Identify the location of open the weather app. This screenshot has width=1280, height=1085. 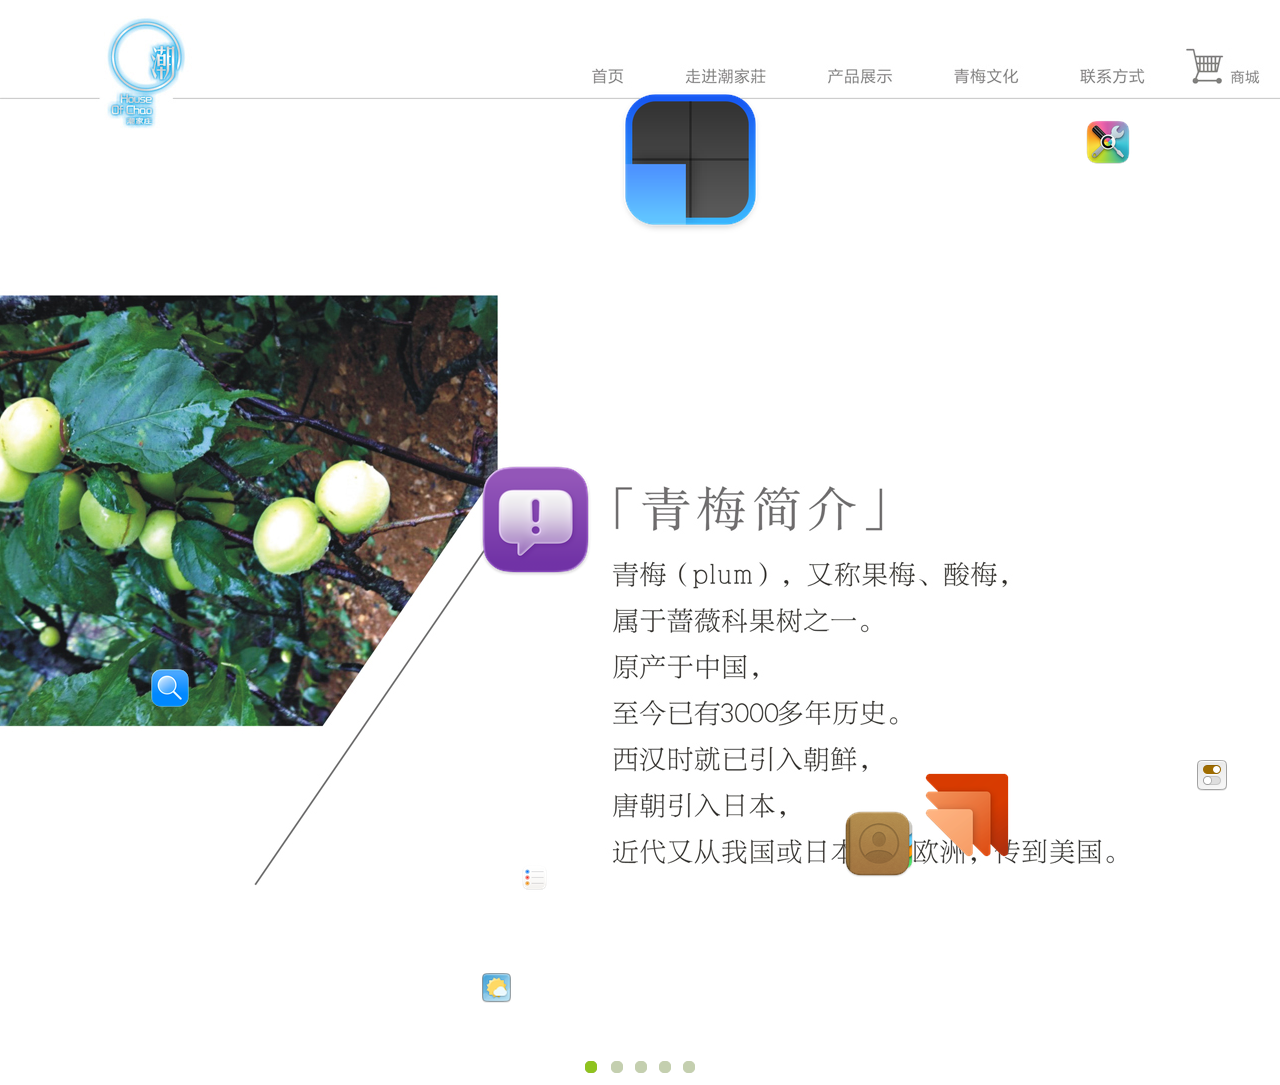
(496, 987).